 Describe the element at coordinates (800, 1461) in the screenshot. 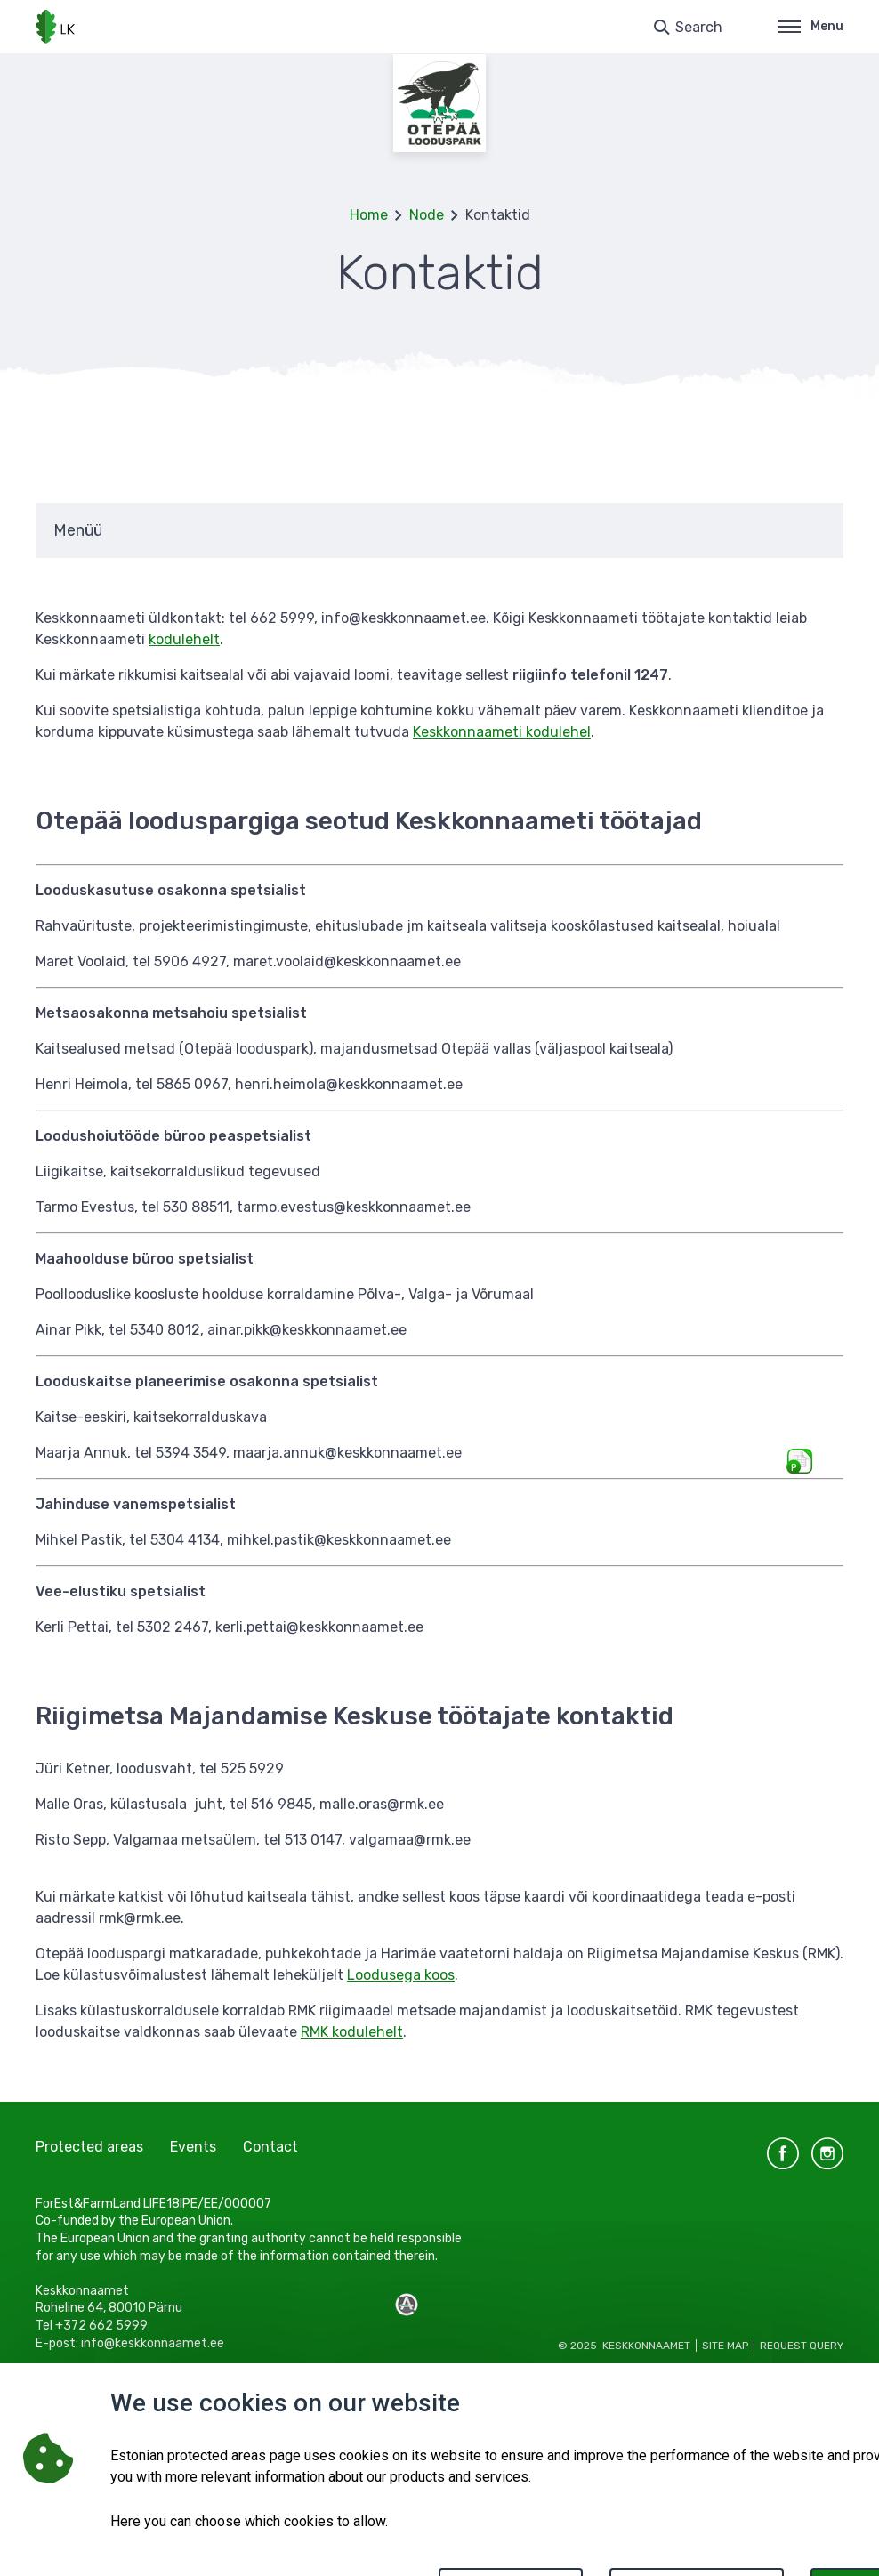

I see `open FreeOffice PlanMaker spreadsheet application` at that location.